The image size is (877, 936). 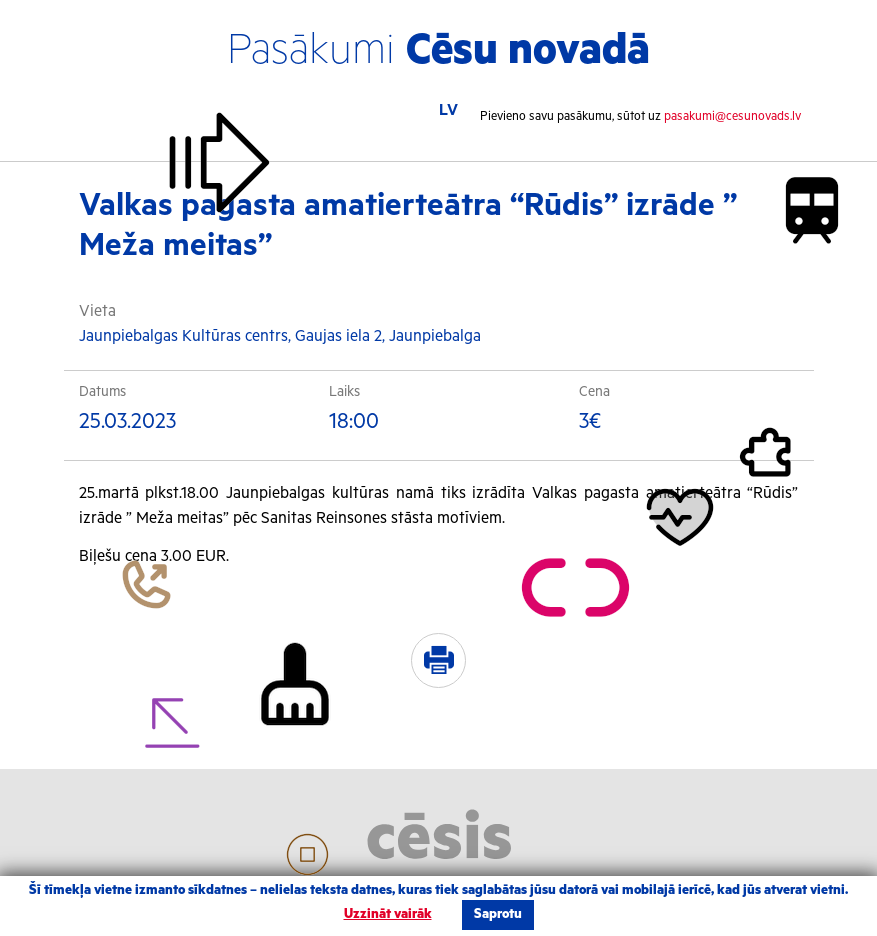 What do you see at coordinates (170, 723) in the screenshot?
I see `navigate to the top-left or beginning of content` at bounding box center [170, 723].